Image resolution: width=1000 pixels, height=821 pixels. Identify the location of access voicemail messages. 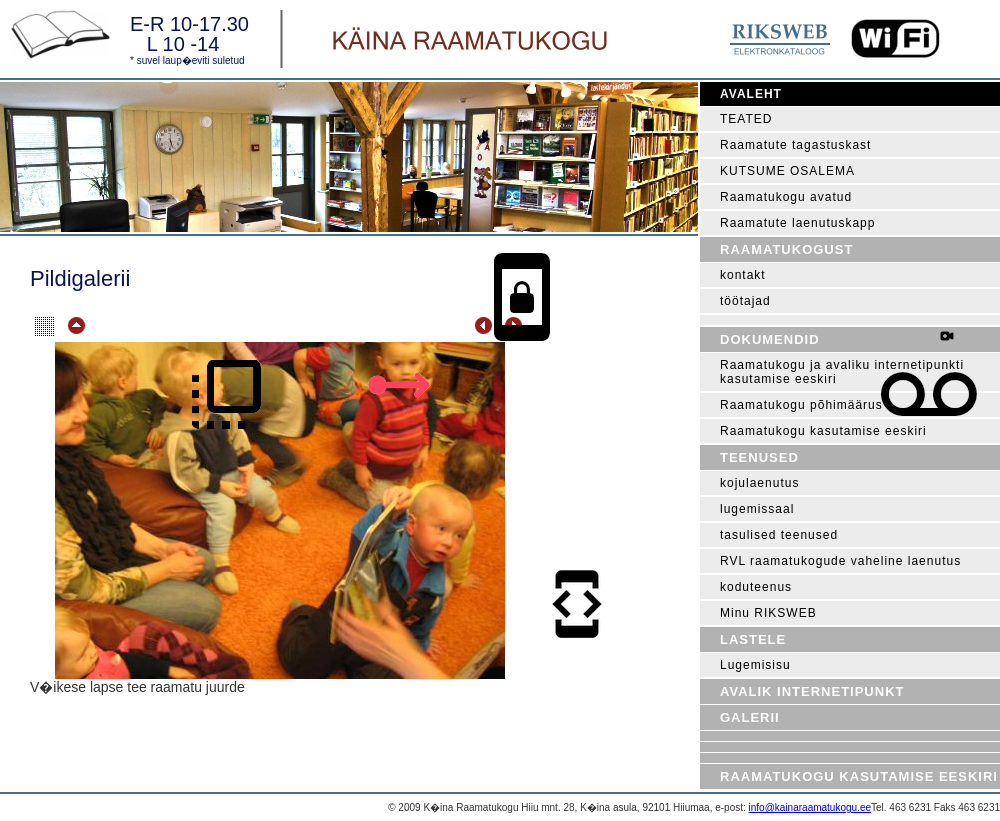
(929, 396).